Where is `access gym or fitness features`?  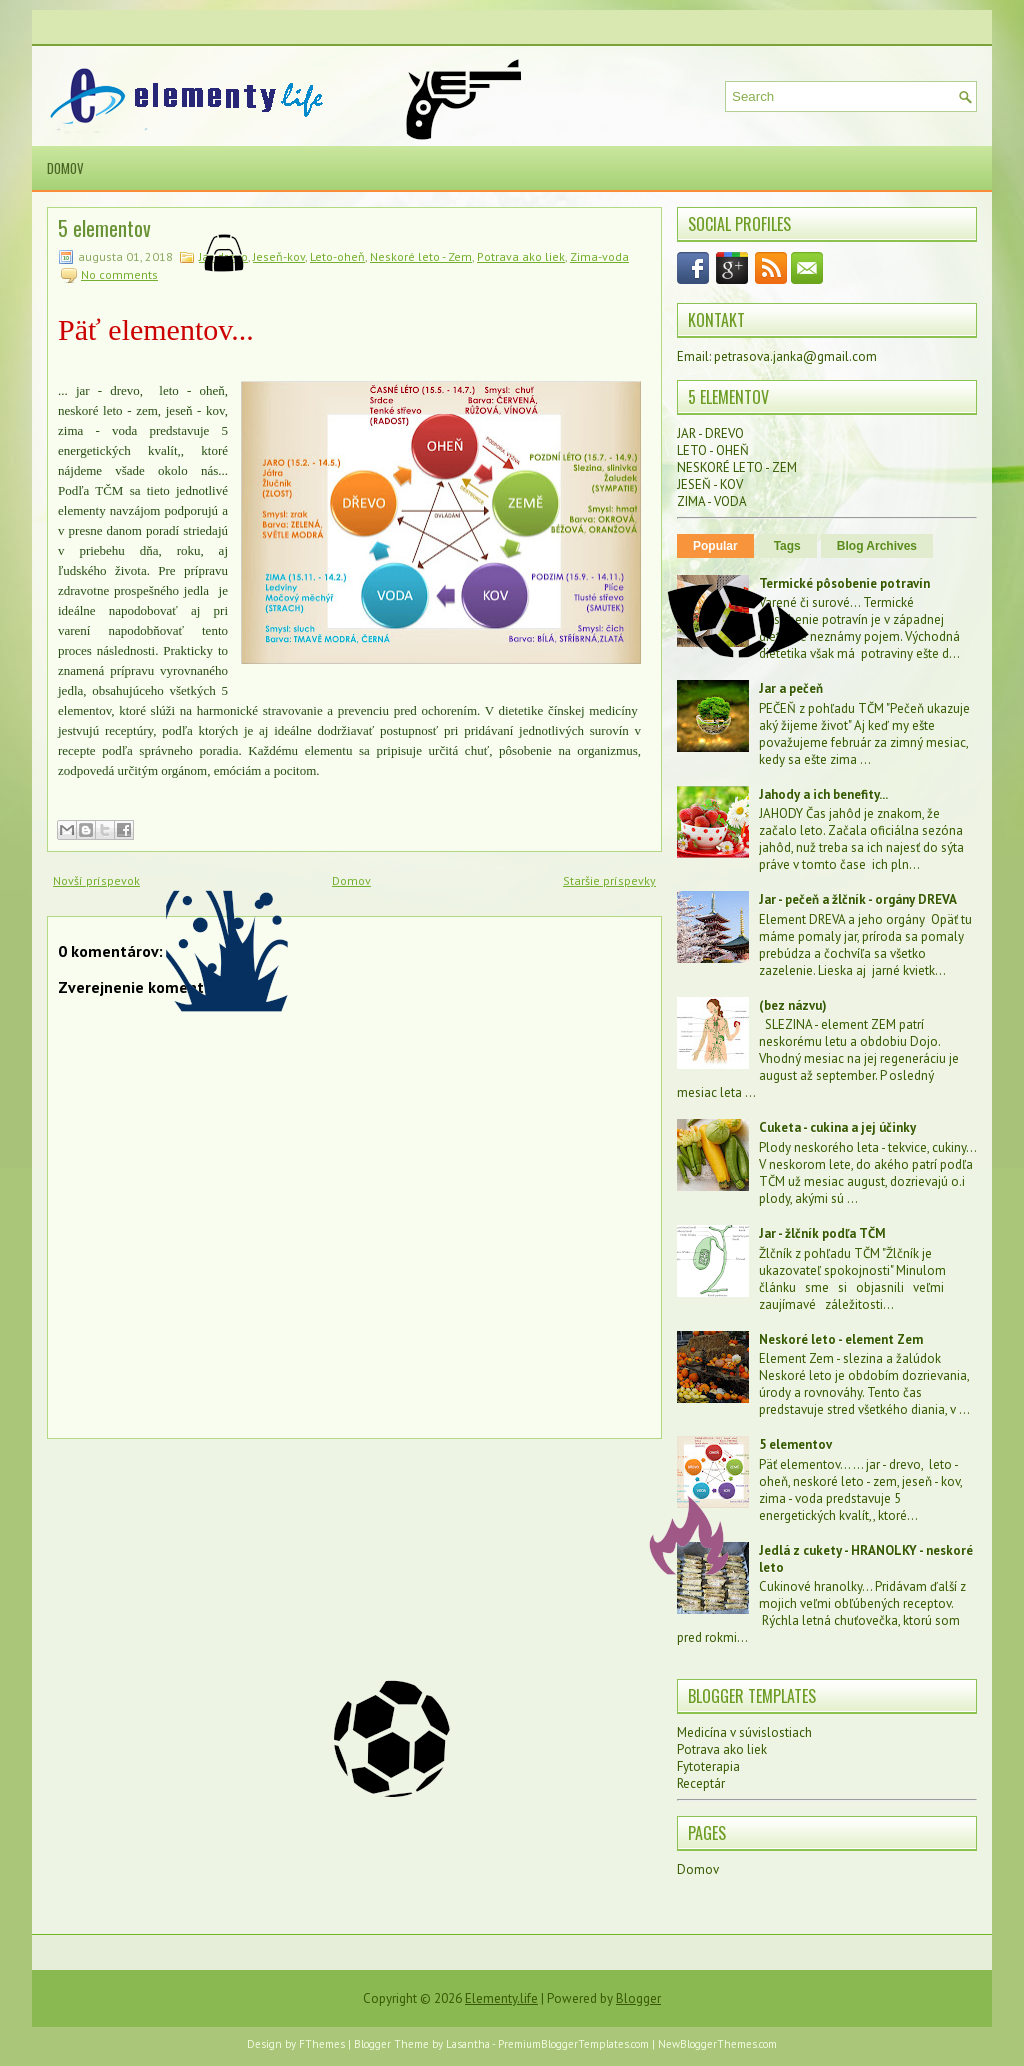 access gym or fitness features is located at coordinates (224, 253).